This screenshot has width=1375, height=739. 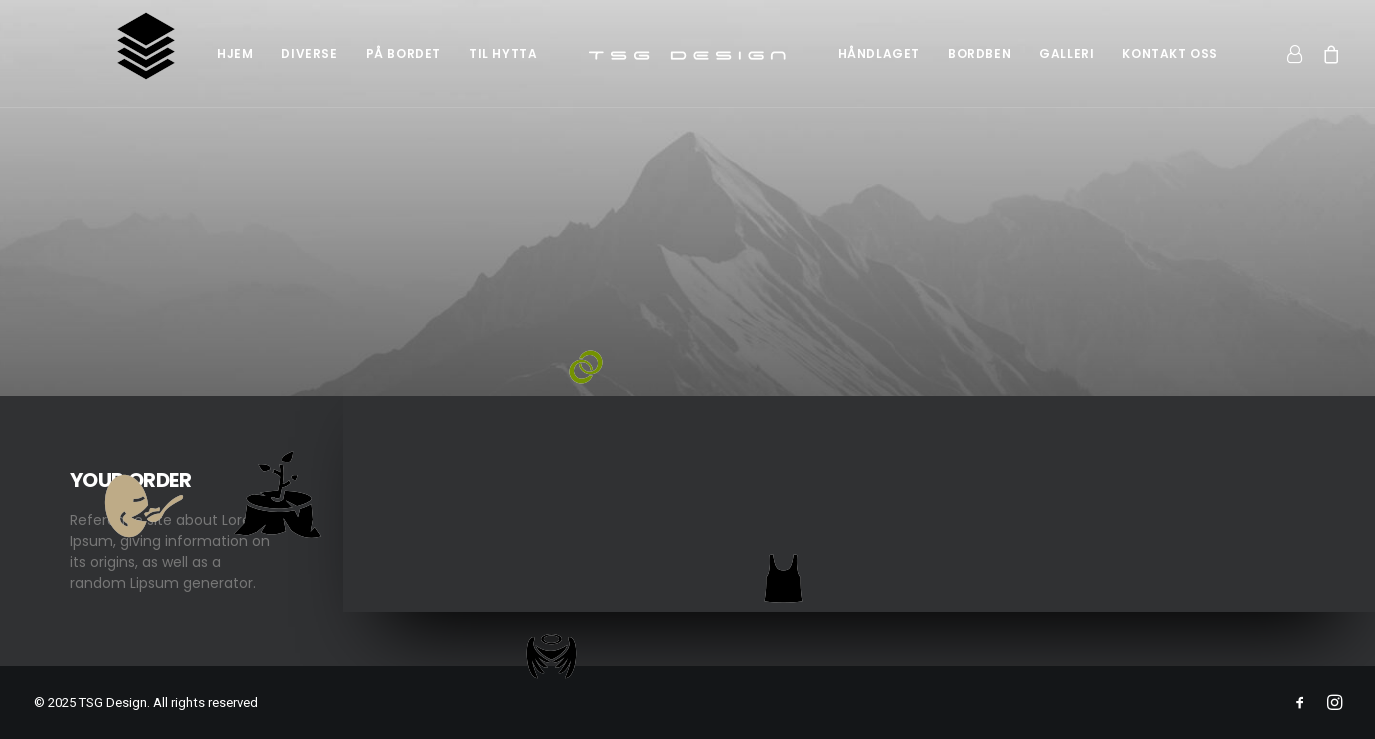 What do you see at coordinates (586, 367) in the screenshot?
I see `view linked or connected accounts` at bounding box center [586, 367].